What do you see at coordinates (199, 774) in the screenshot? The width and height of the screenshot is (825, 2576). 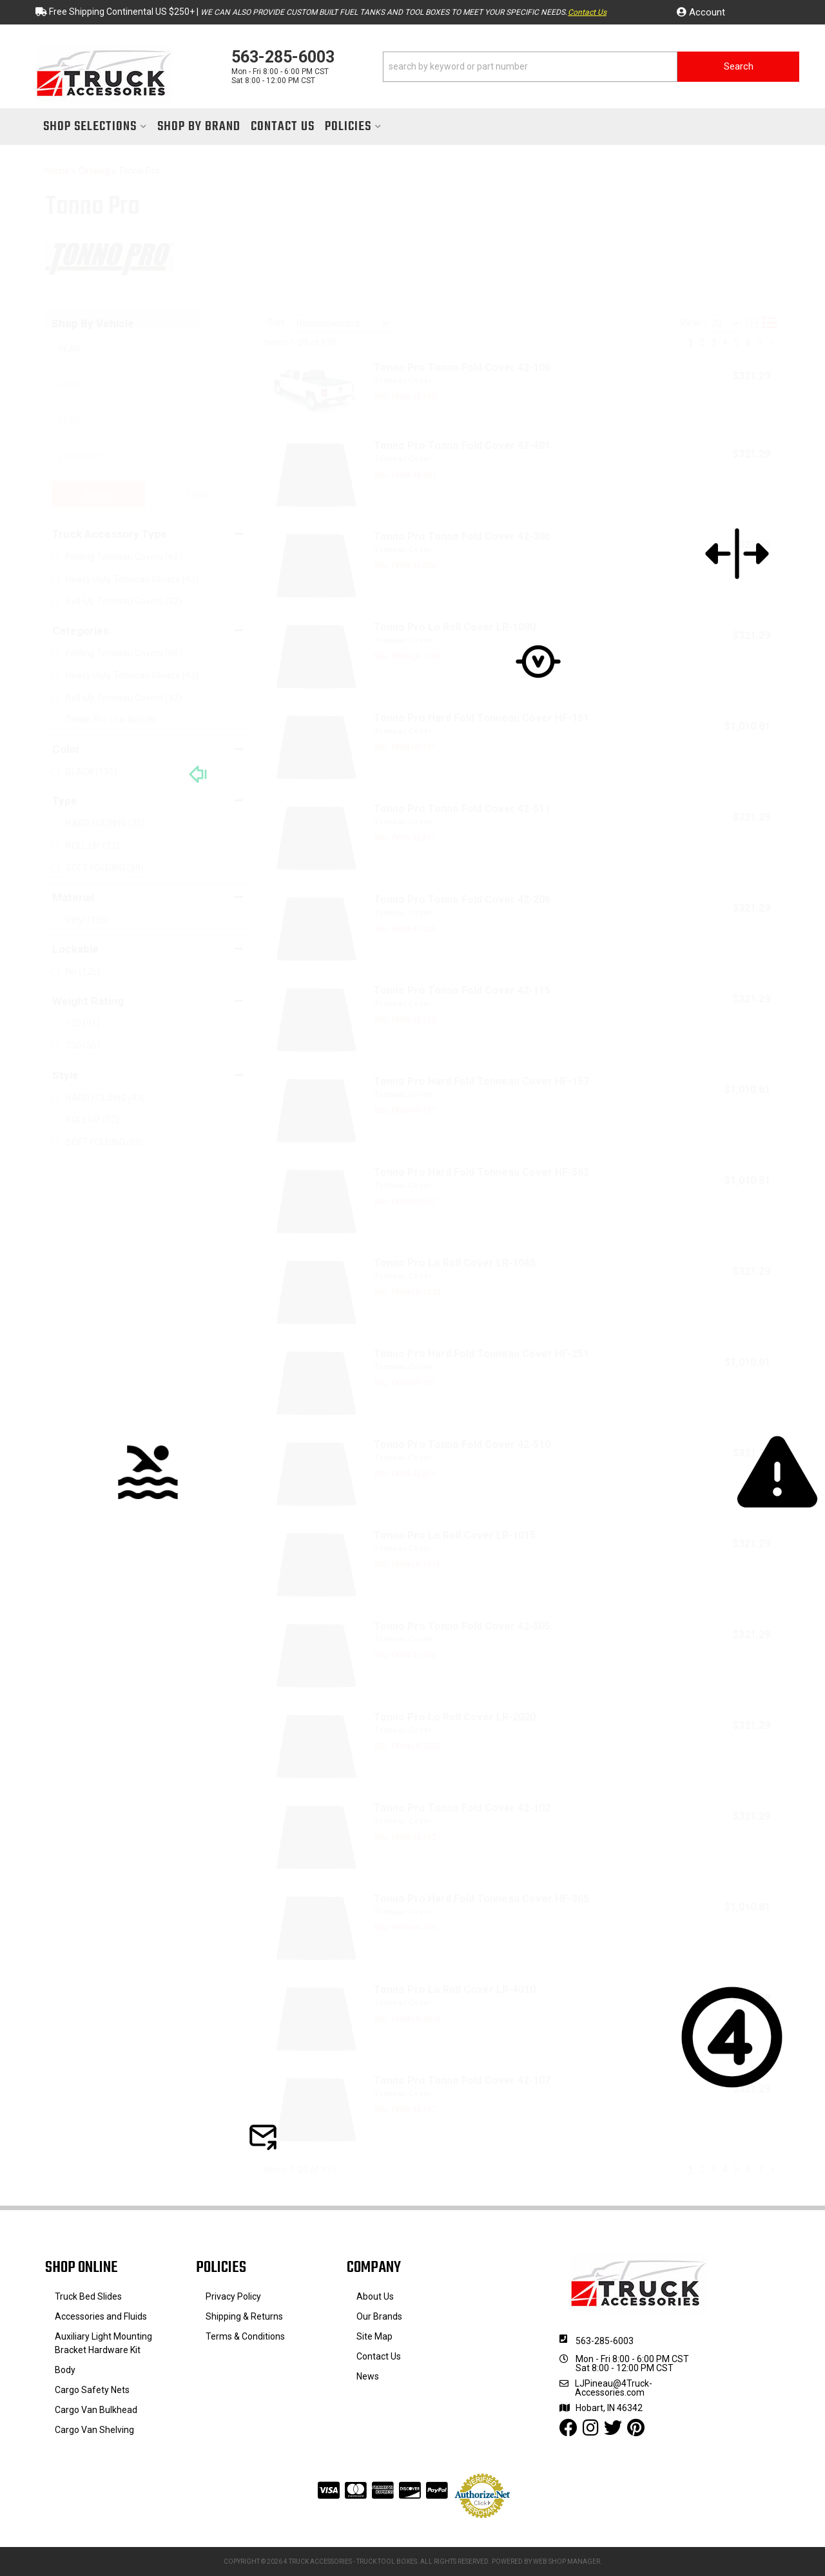 I see `go back to the previous screen` at bounding box center [199, 774].